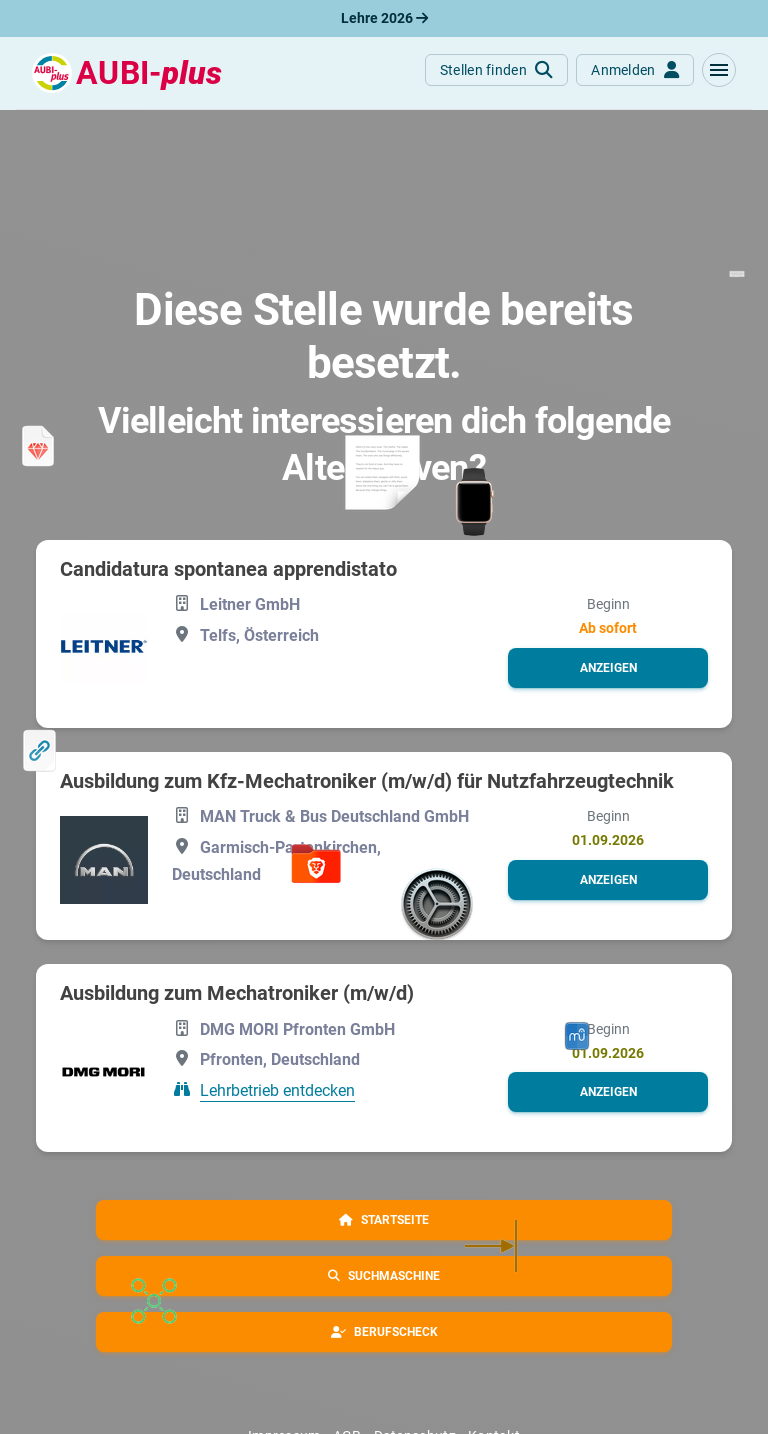  I want to click on Rosetta 2 translation layer update utility, so click(437, 904).